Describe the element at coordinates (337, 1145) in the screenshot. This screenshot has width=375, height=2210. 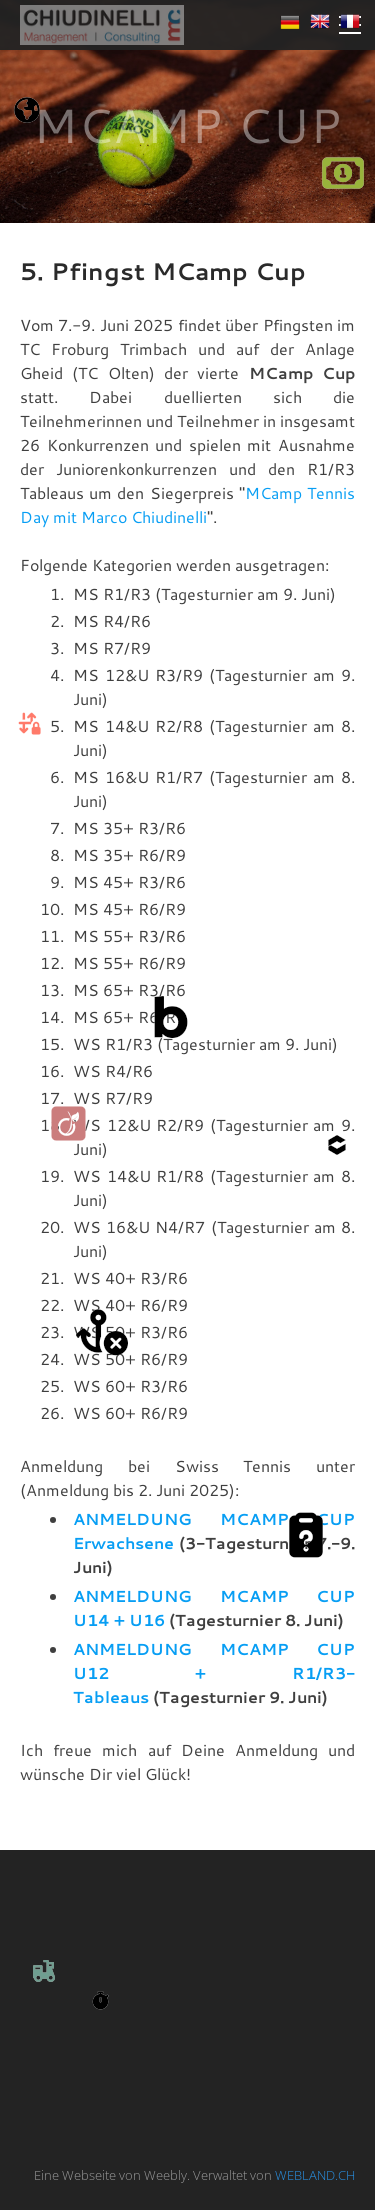
I see `Eclipse Che logo` at that location.